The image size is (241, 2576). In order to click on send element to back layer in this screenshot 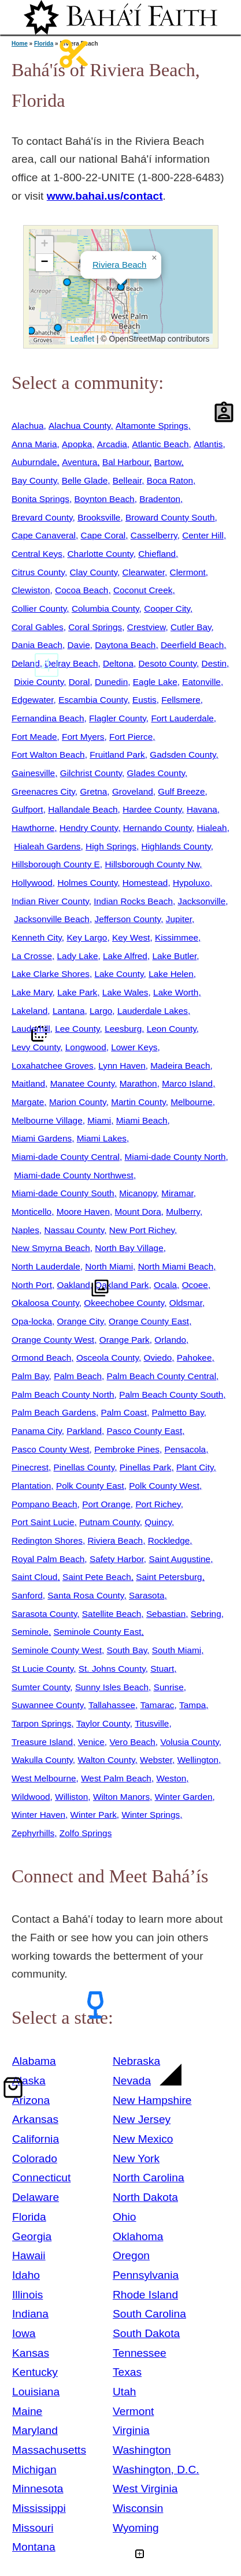, I will do `click(39, 1034)`.